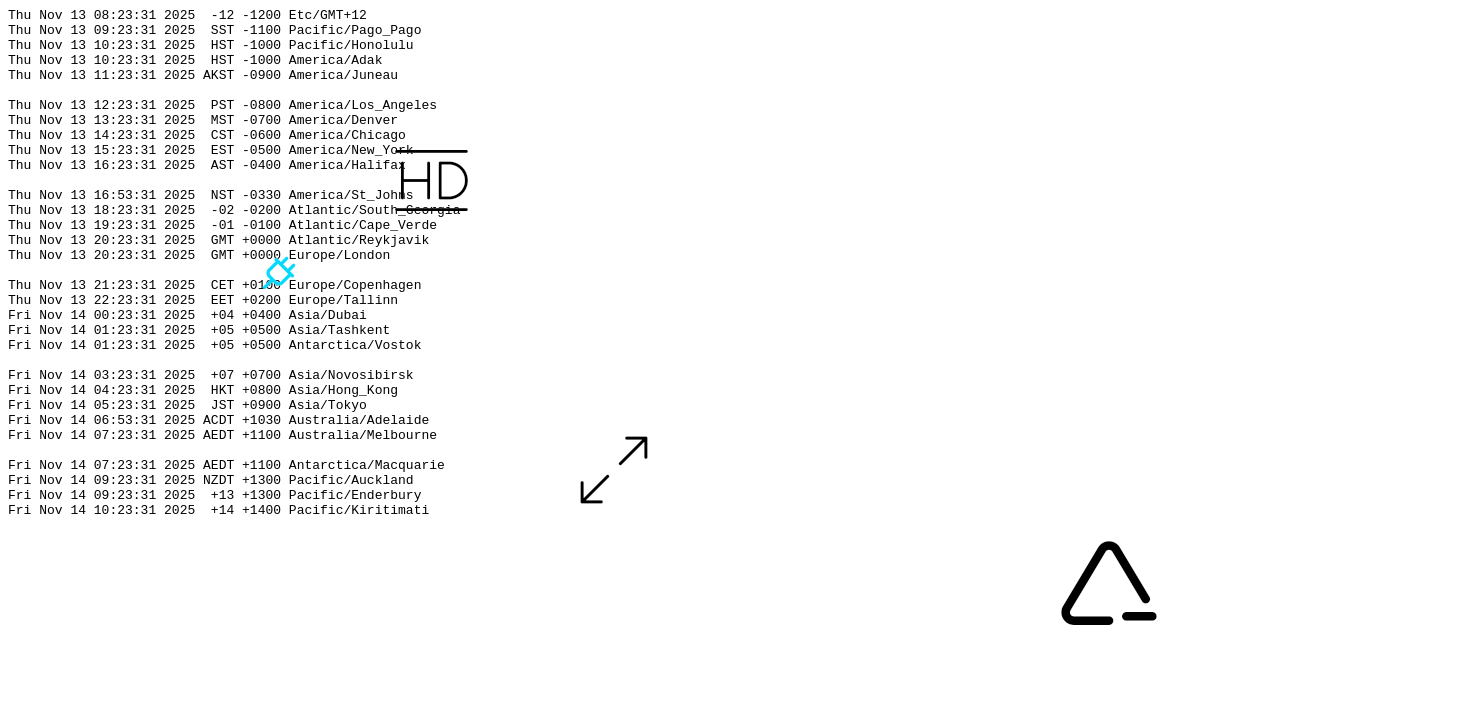 The height and width of the screenshot is (720, 1469). Describe the element at coordinates (614, 470) in the screenshot. I see `expand to full screen` at that location.